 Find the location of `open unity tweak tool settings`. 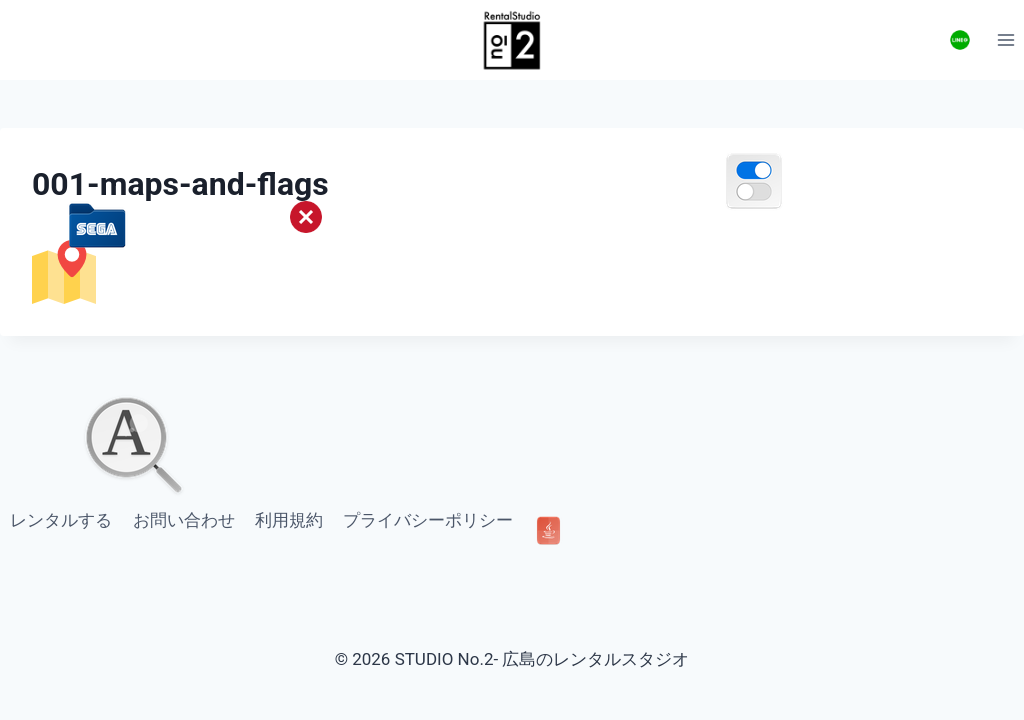

open unity tweak tool settings is located at coordinates (754, 181).